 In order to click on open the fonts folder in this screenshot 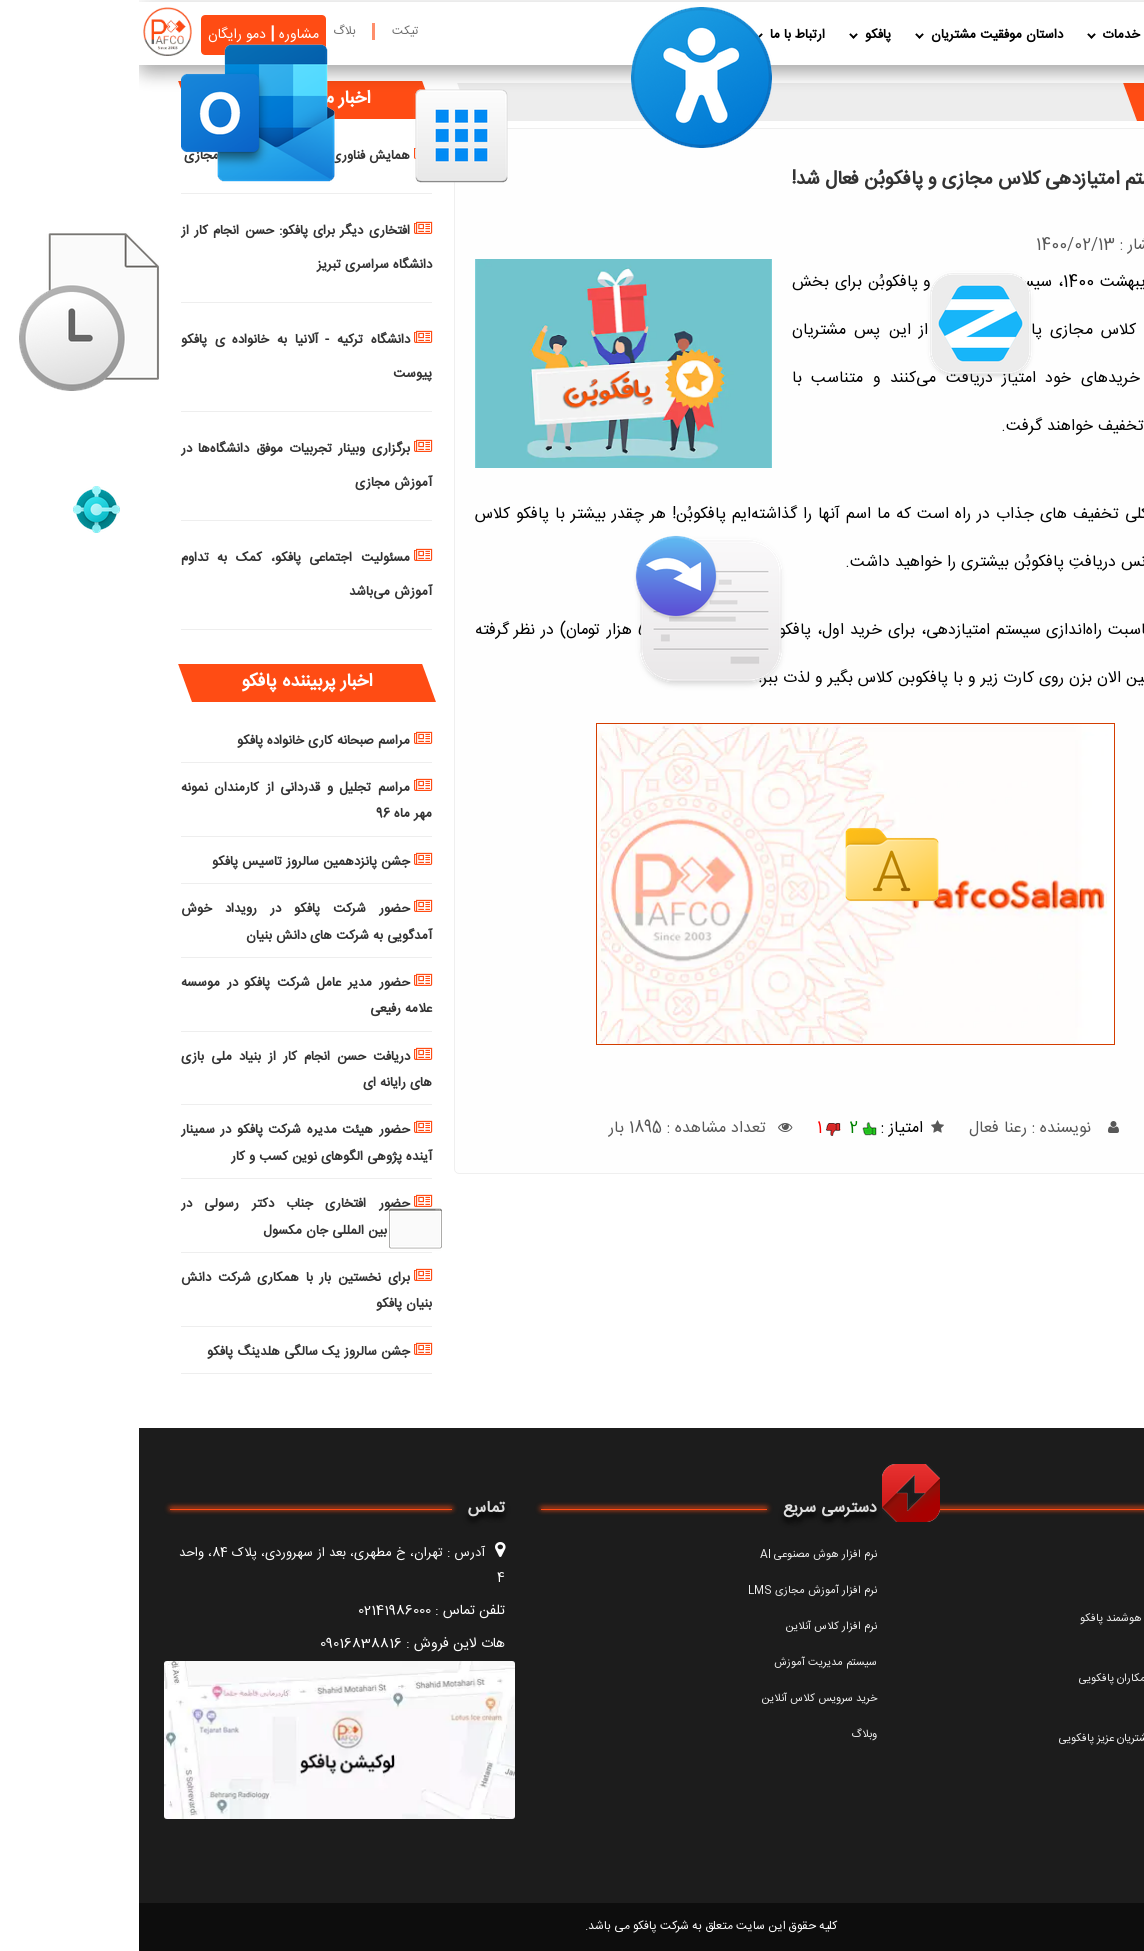, I will do `click(892, 867)`.